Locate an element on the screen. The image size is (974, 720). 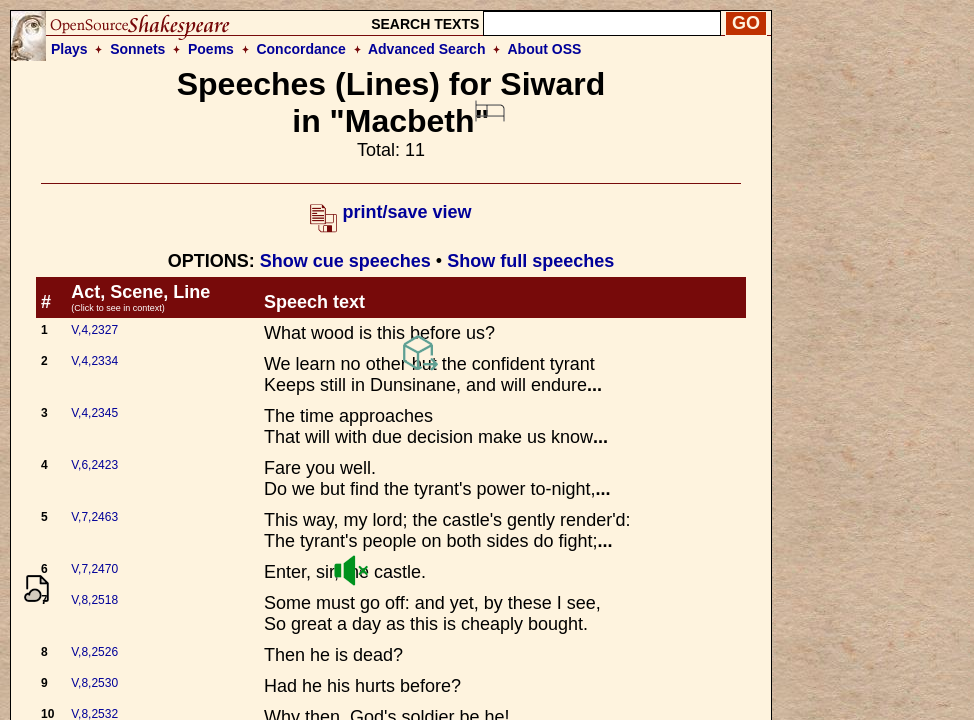
method with return value in code editor is located at coordinates (418, 353).